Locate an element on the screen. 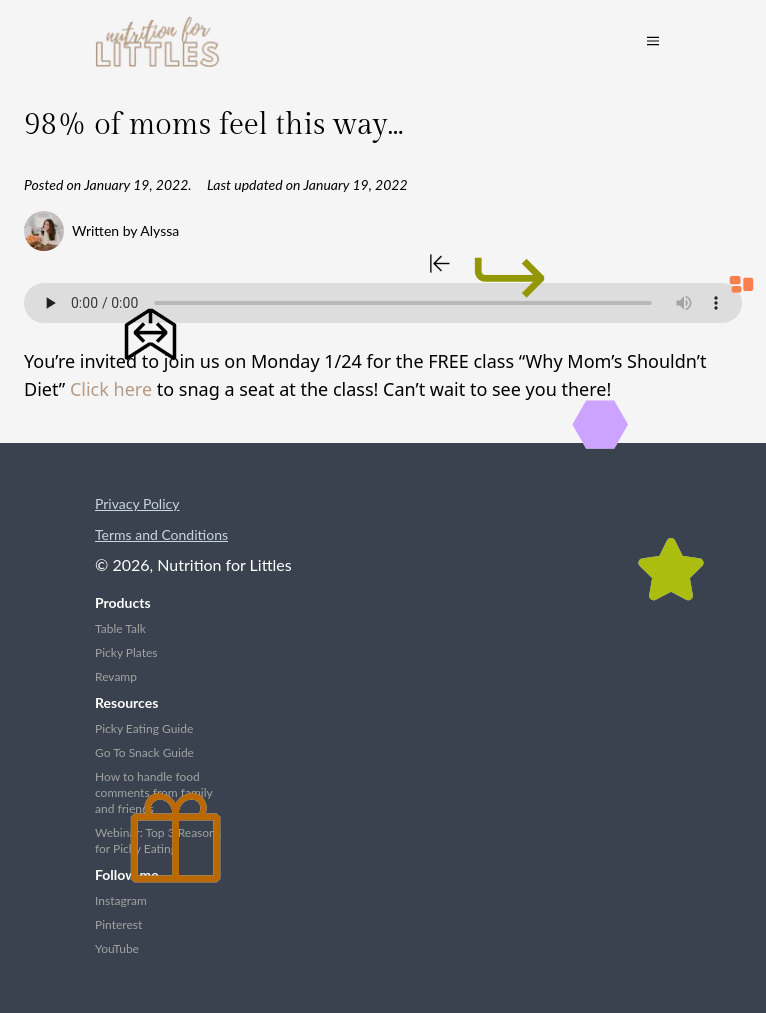 The height and width of the screenshot is (1013, 766). mark item as favorite is located at coordinates (671, 570).